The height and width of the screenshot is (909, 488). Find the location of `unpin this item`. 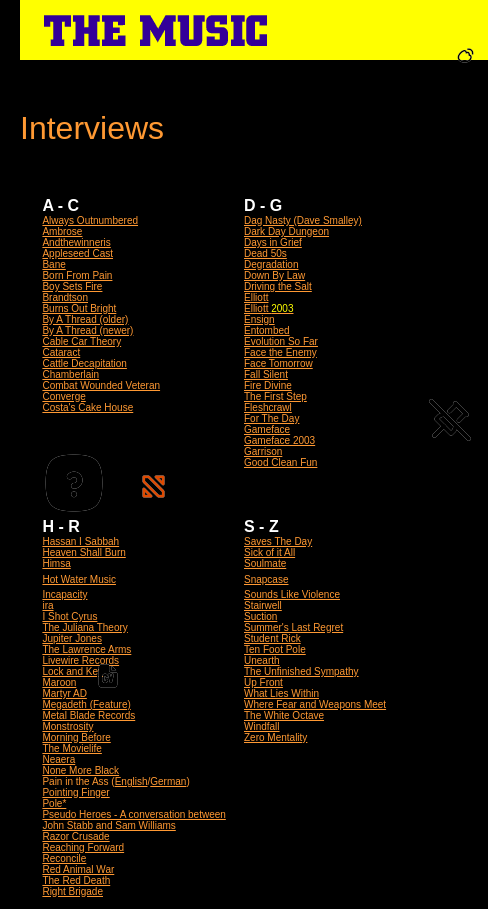

unpin this item is located at coordinates (450, 420).